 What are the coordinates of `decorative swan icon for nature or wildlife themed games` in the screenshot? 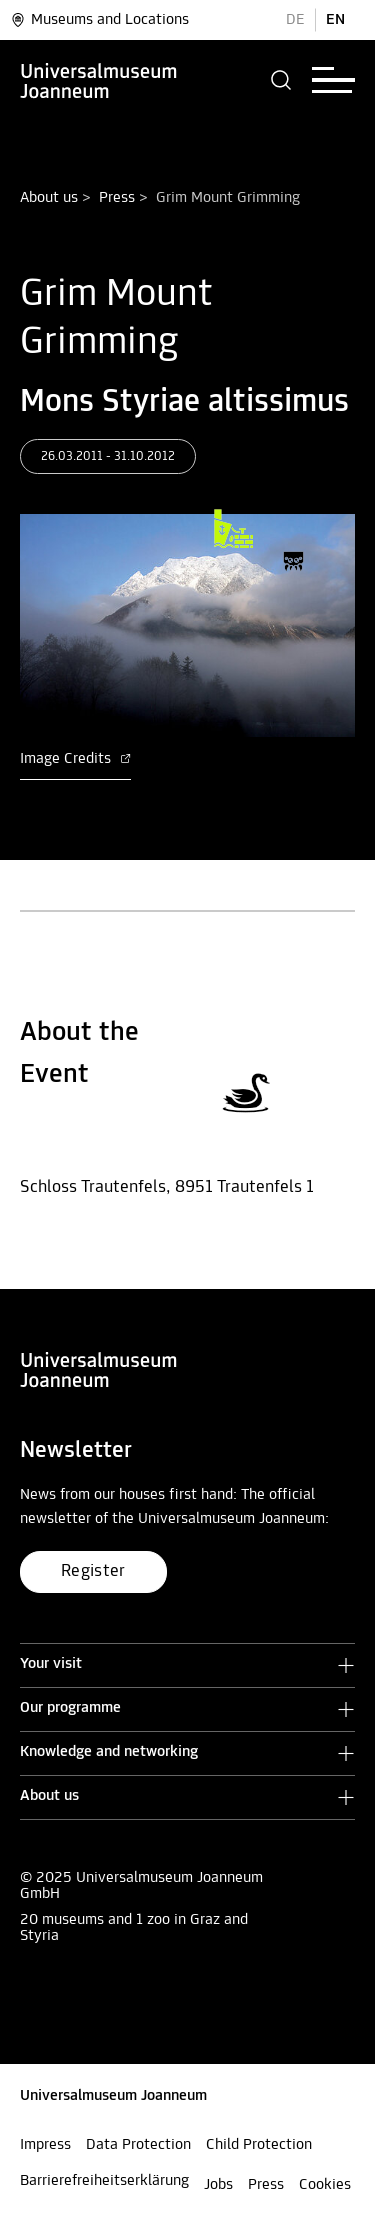 It's located at (246, 1094).